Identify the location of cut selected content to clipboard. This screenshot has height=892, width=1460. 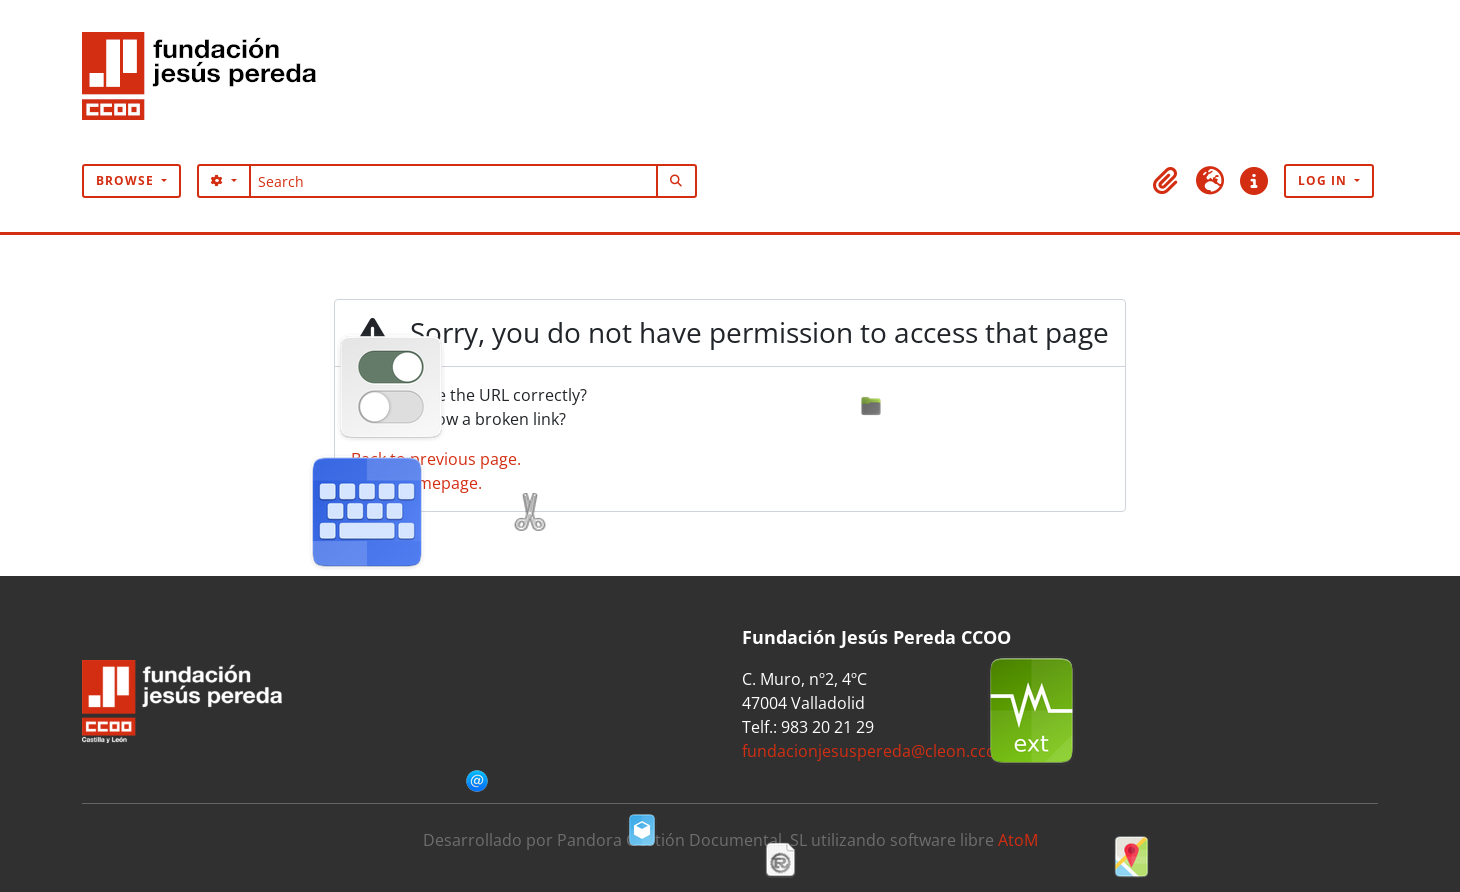
(530, 512).